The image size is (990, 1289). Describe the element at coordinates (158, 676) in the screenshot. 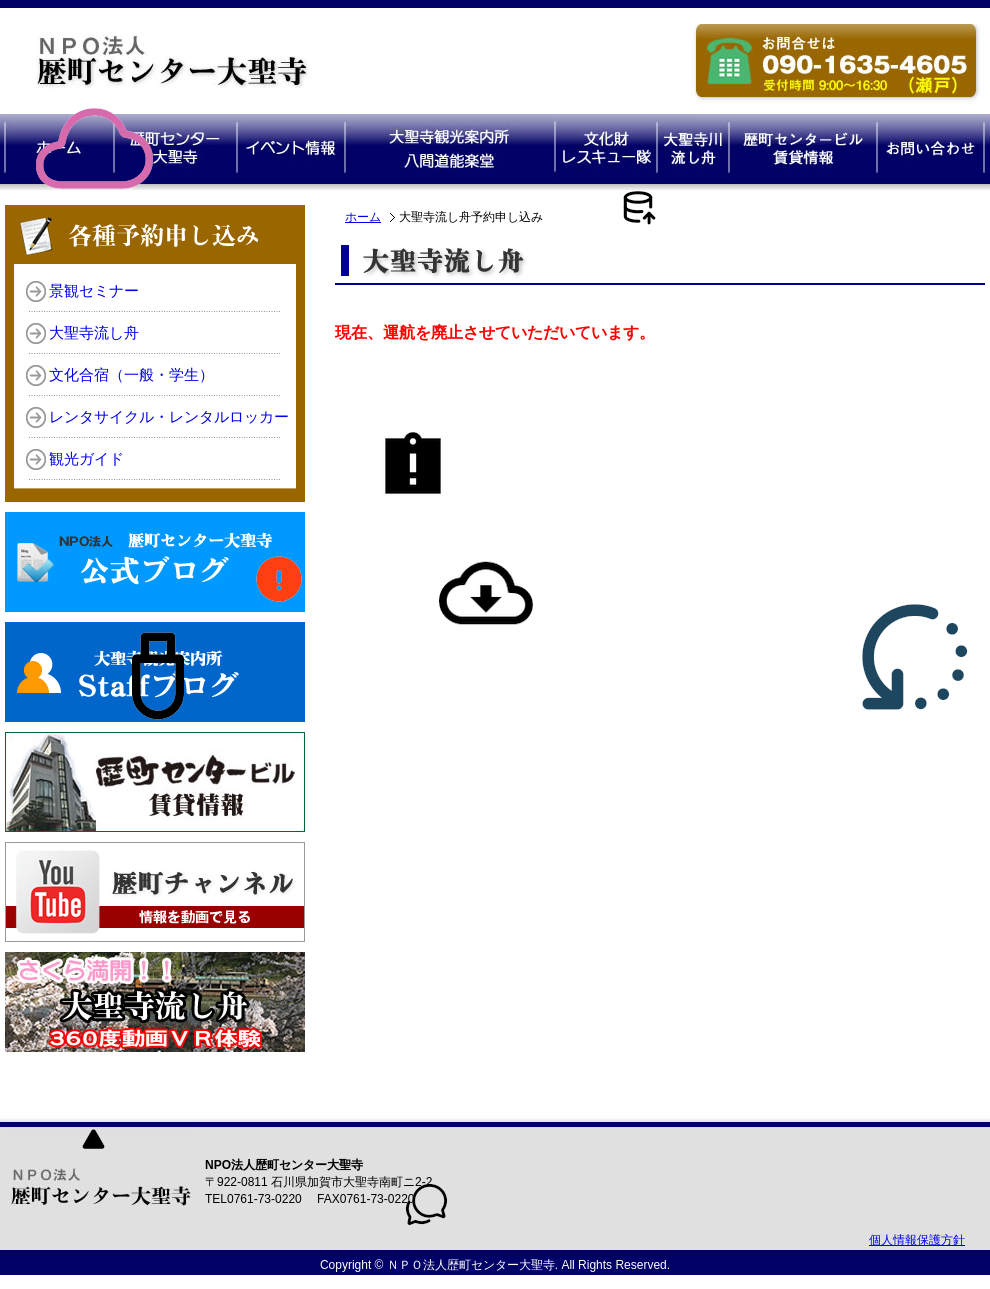

I see `connect a USB device` at that location.